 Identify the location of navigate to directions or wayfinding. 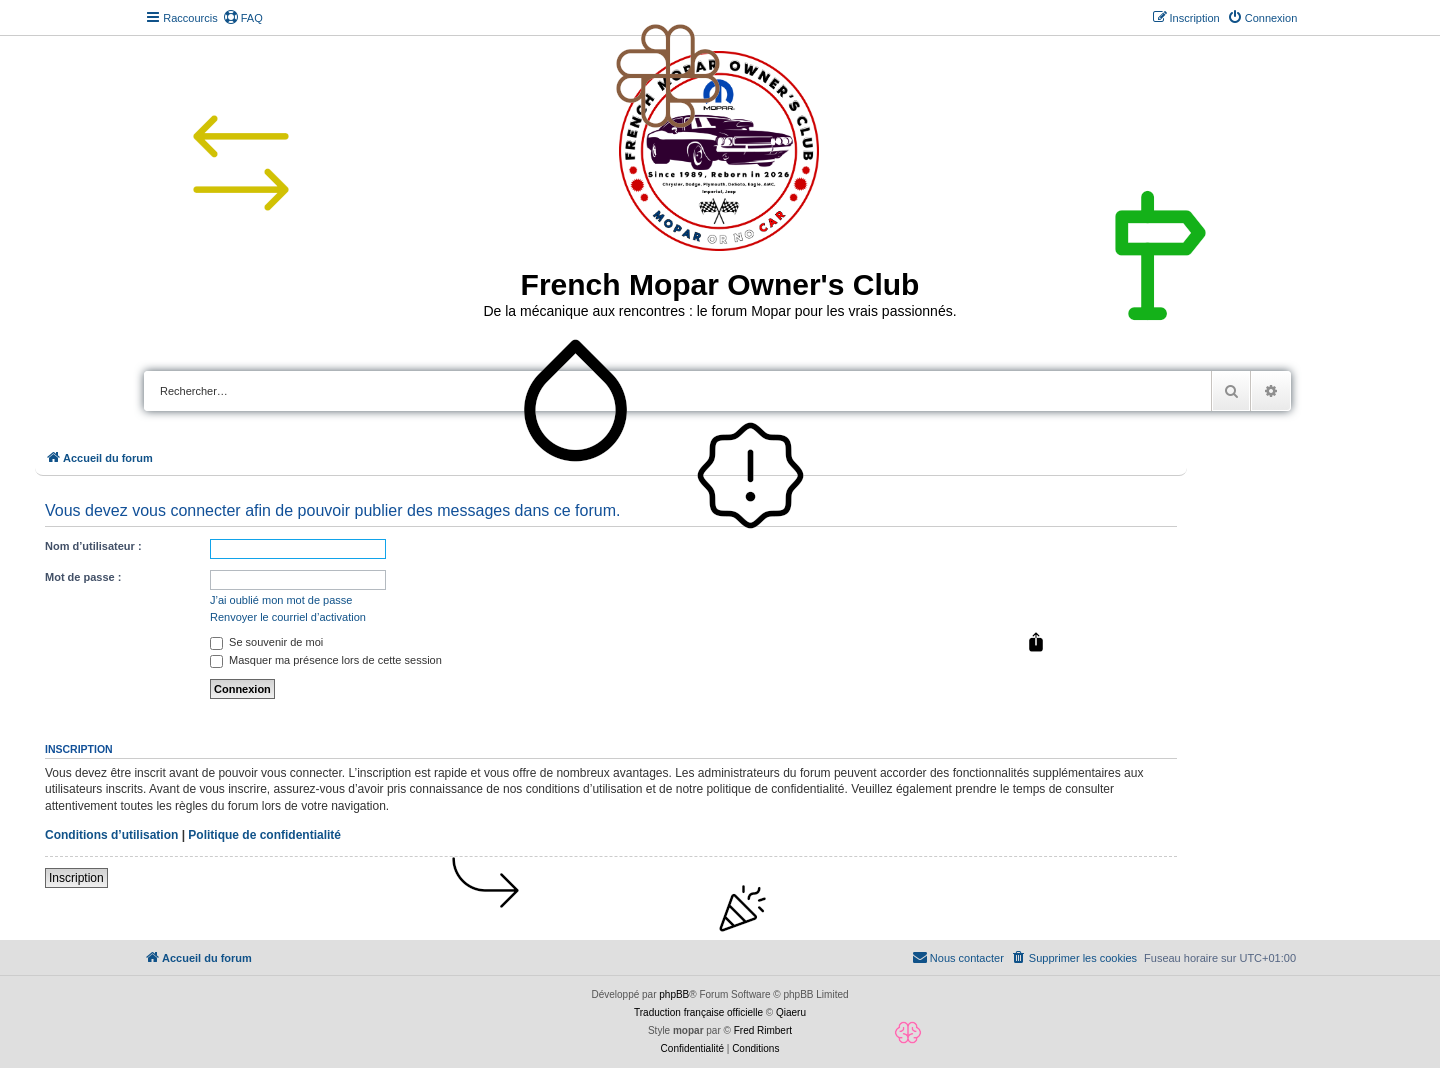
(1160, 255).